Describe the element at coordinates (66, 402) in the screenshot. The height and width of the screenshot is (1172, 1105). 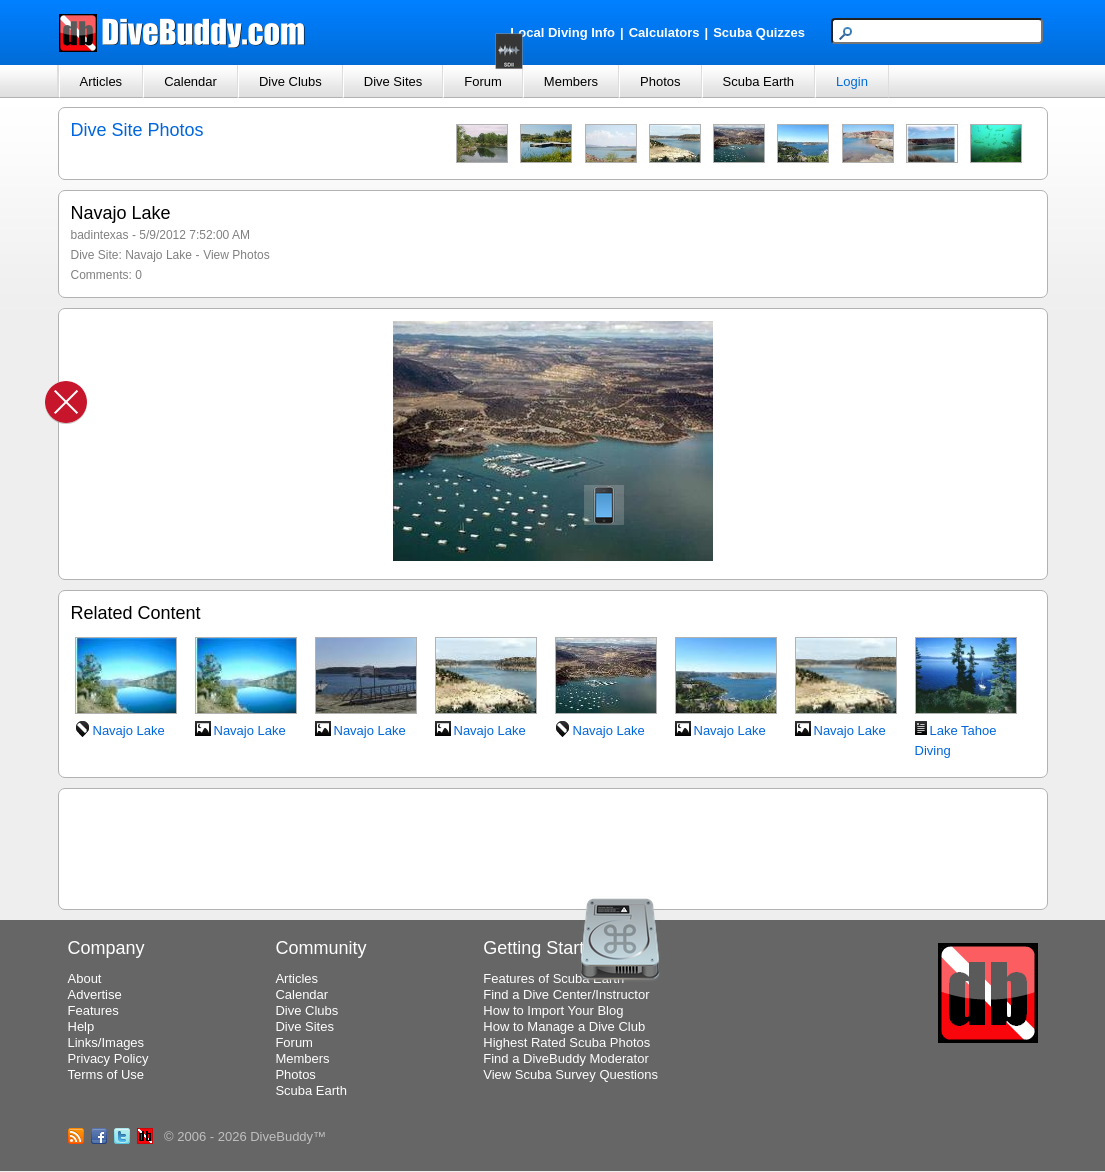
I see `indicates a file or content that cannot be read` at that location.